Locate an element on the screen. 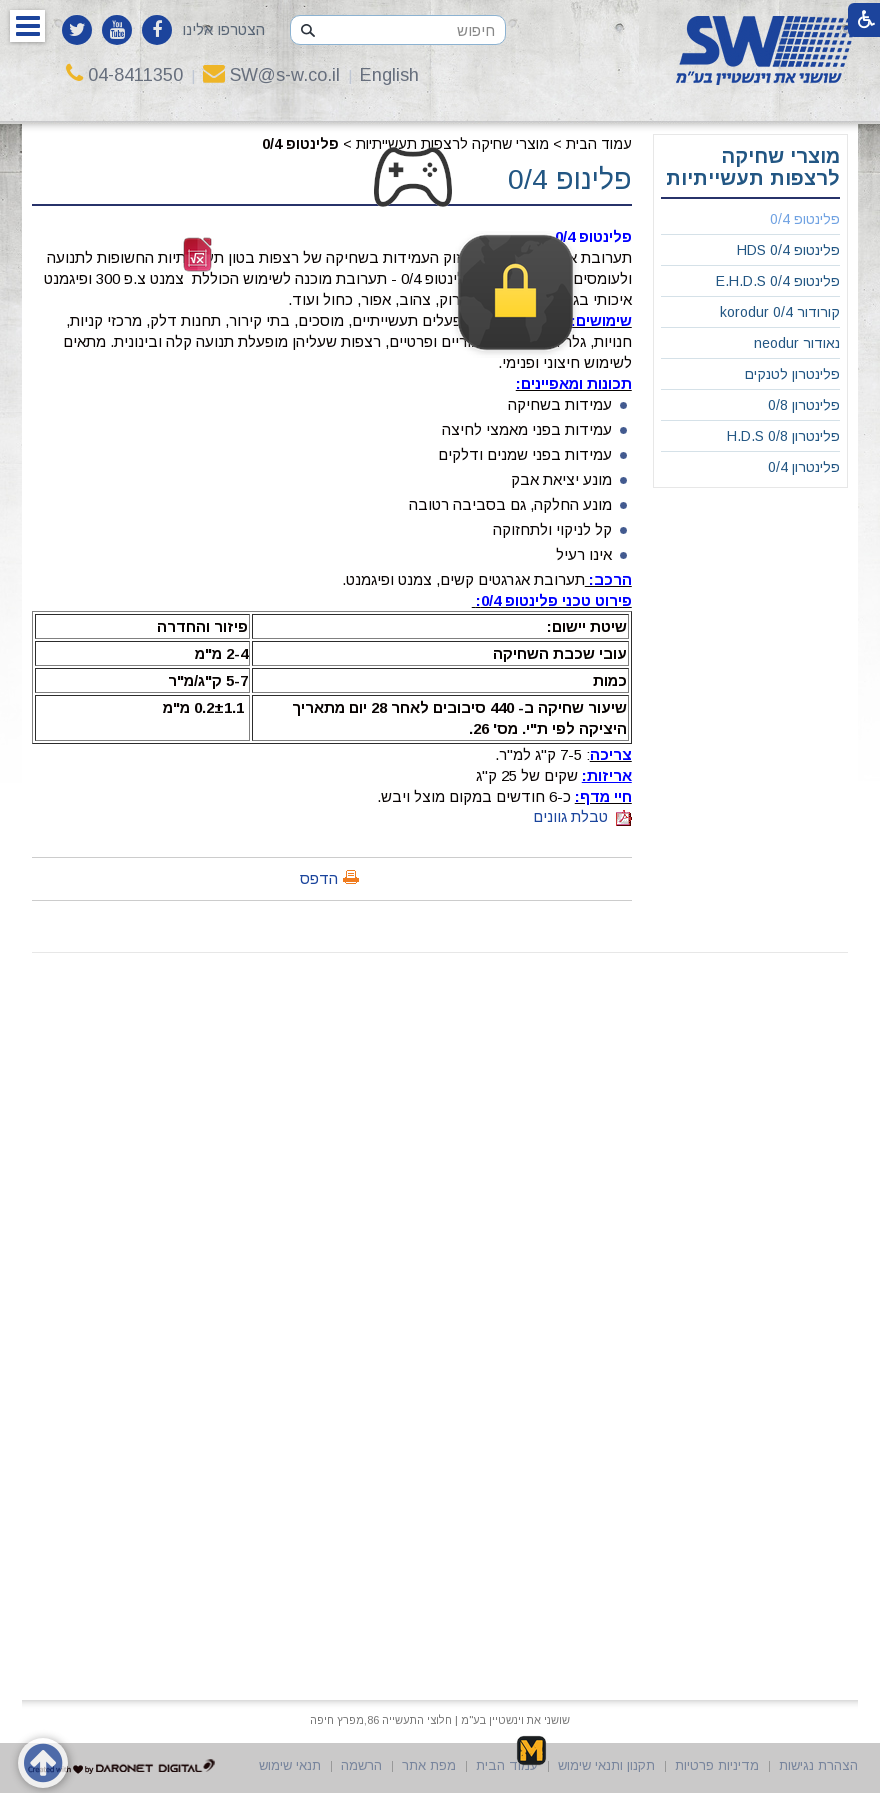 Image resolution: width=880 pixels, height=1793 pixels. open LibreOffice Math application is located at coordinates (197, 254).